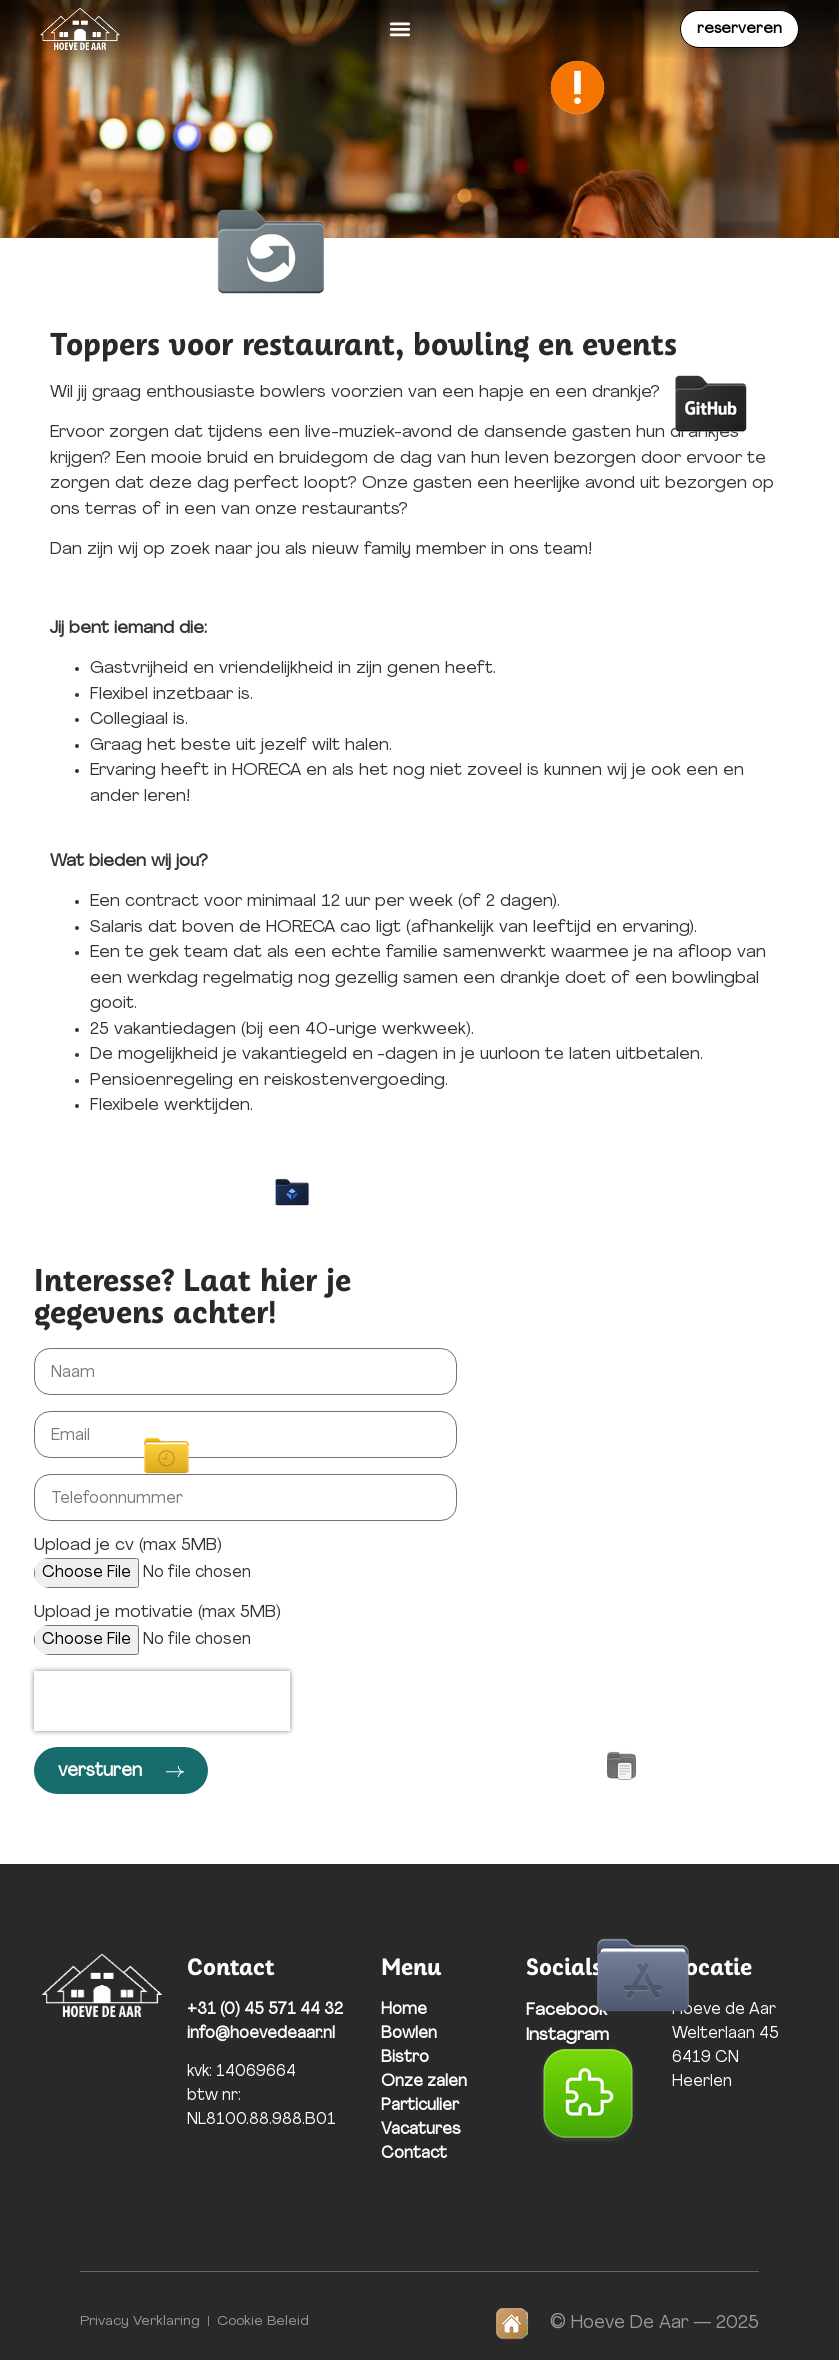  What do you see at coordinates (292, 1193) in the screenshot?
I see `open blockchain-related files and documents` at bounding box center [292, 1193].